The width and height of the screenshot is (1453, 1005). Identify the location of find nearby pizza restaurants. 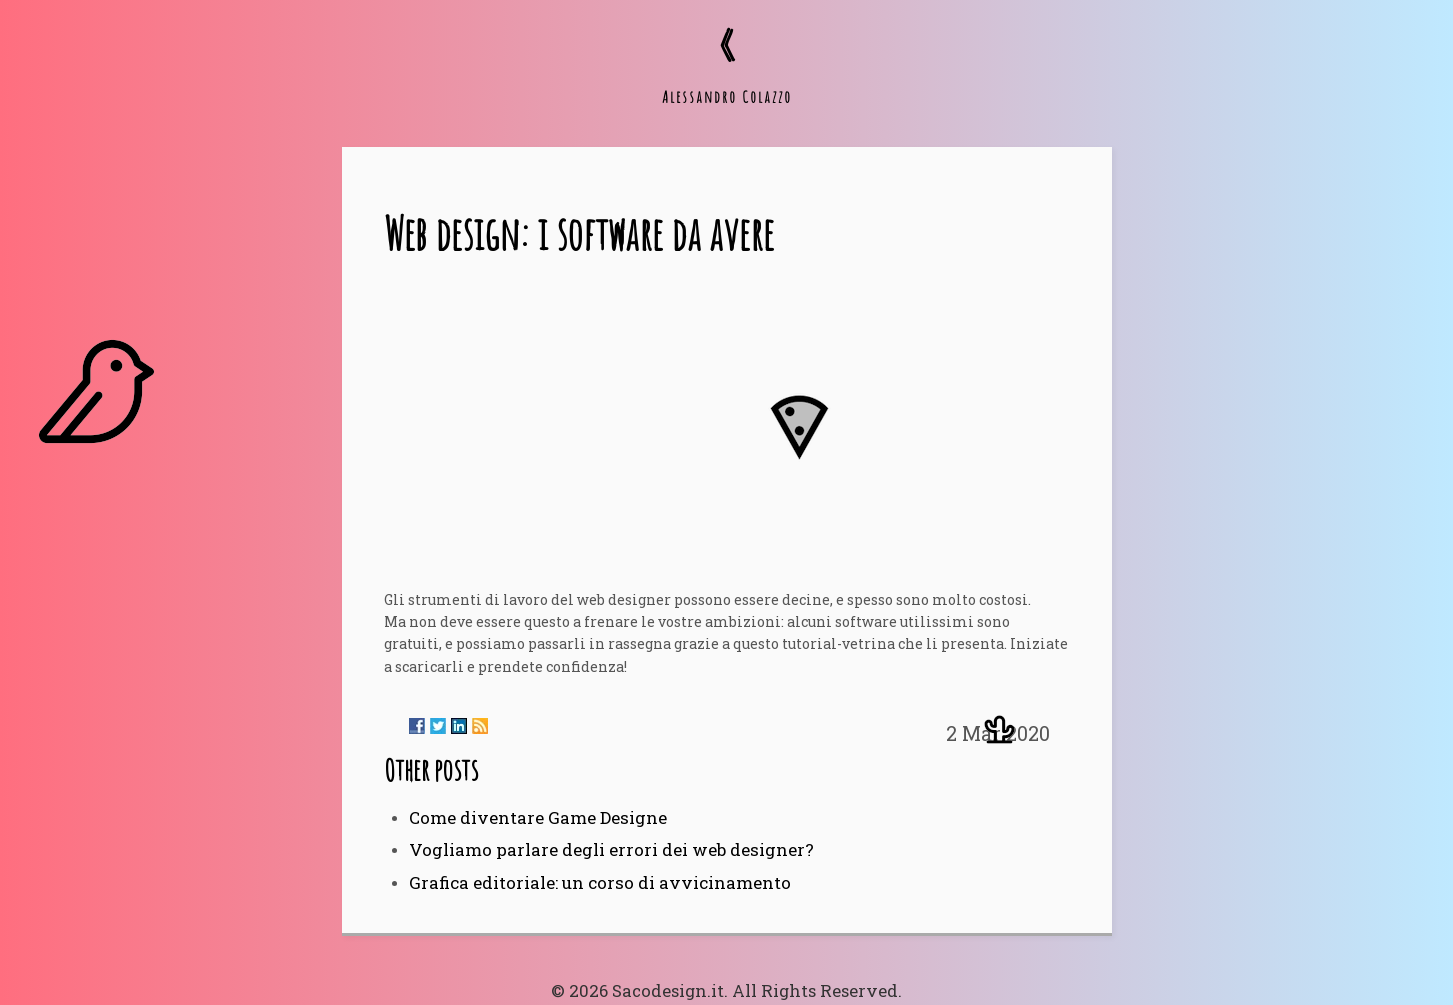
(799, 427).